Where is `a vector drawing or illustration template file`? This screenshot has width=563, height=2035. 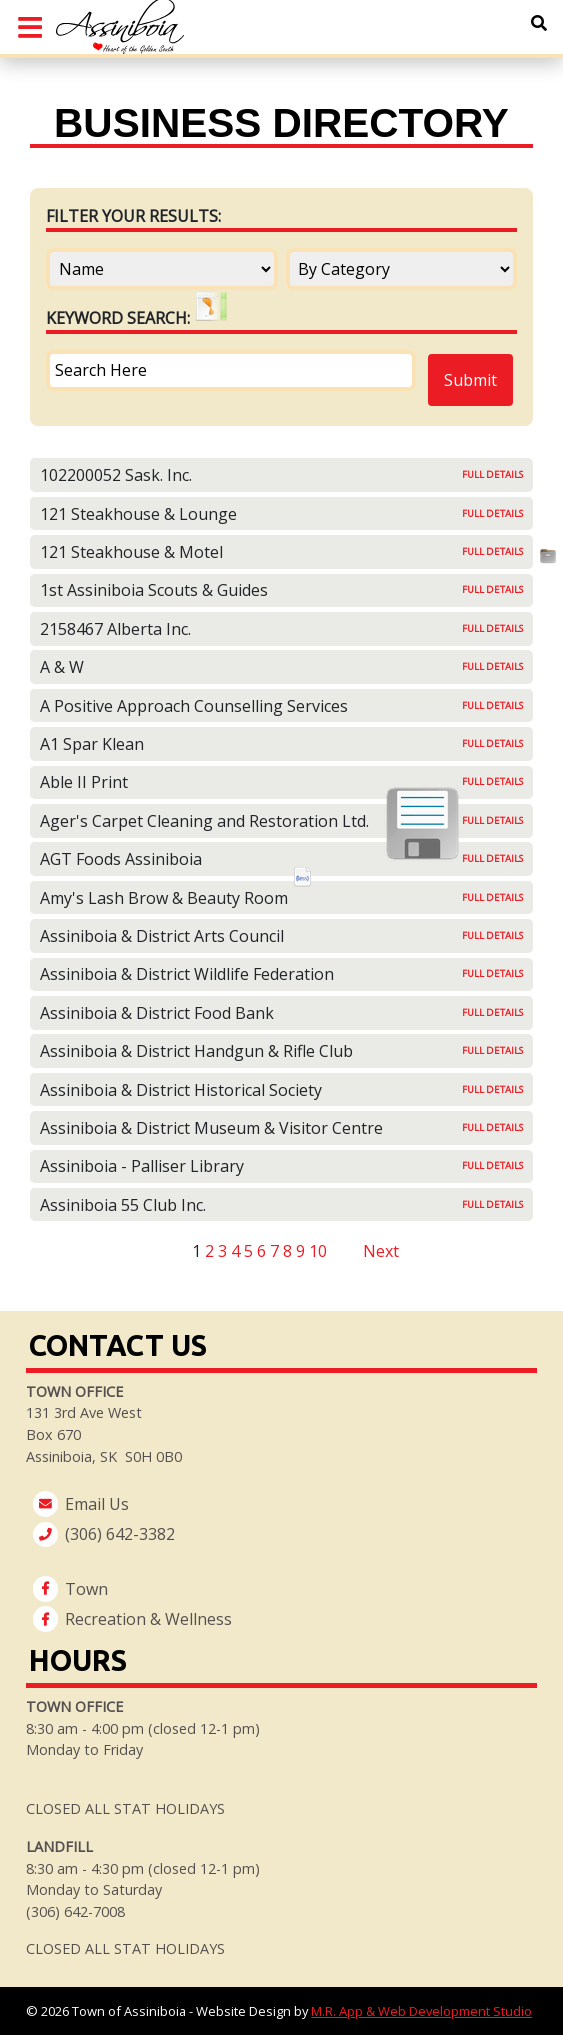 a vector drawing or illustration template file is located at coordinates (211, 306).